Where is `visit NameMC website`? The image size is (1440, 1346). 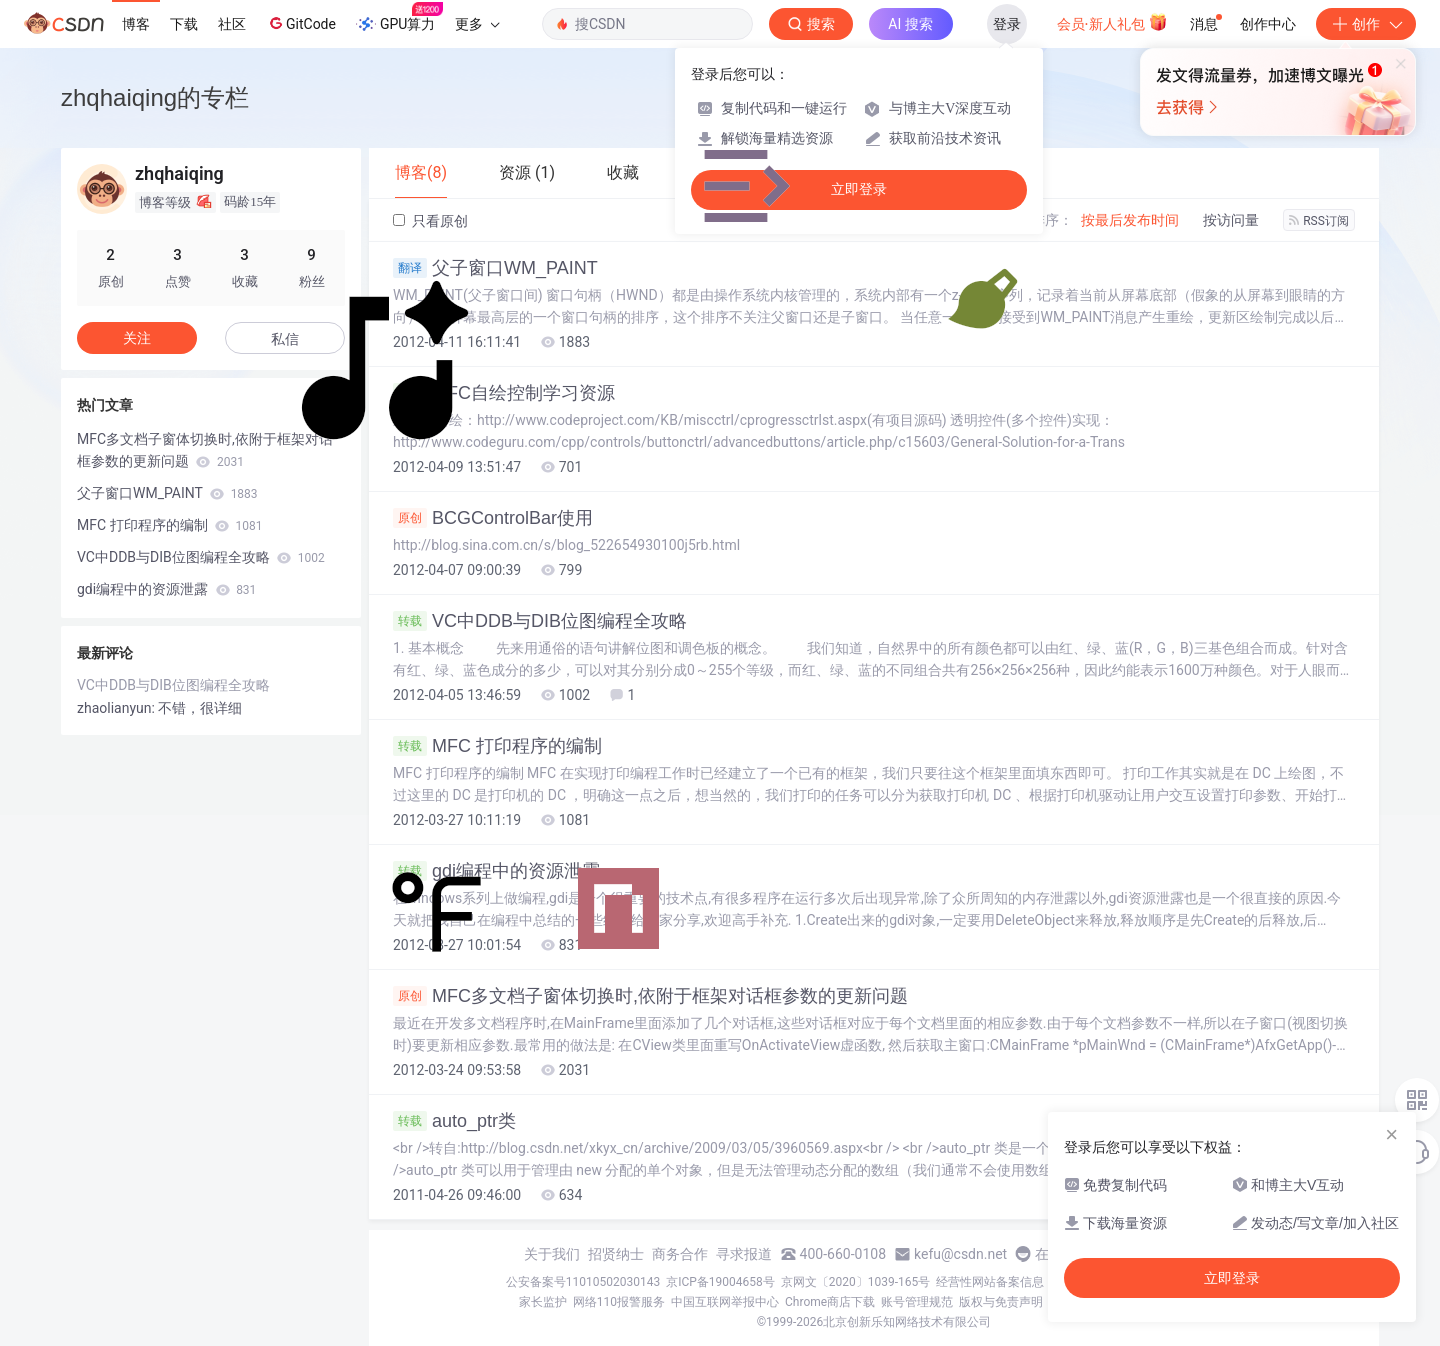
visit NameMC website is located at coordinates (618, 908).